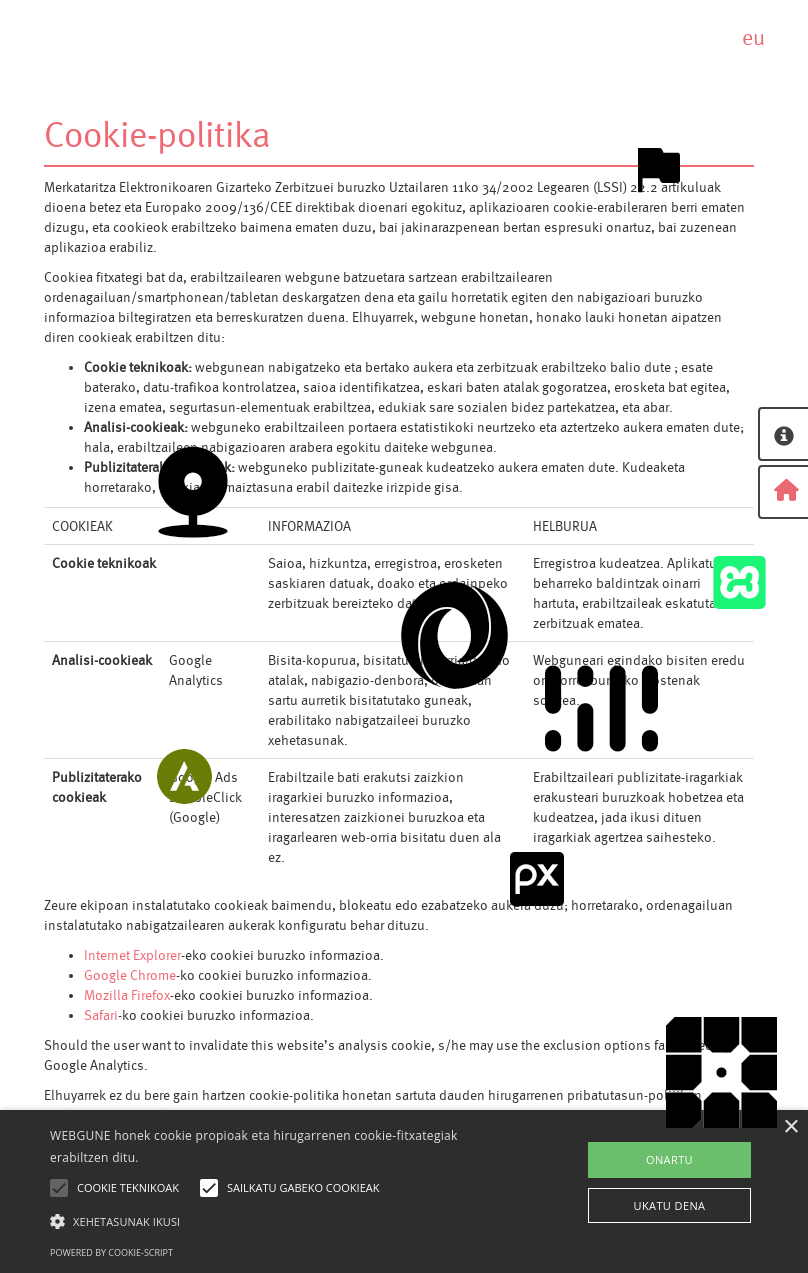 This screenshot has height=1273, width=808. What do you see at coordinates (454, 635) in the screenshot?
I see `json file format indicator` at bounding box center [454, 635].